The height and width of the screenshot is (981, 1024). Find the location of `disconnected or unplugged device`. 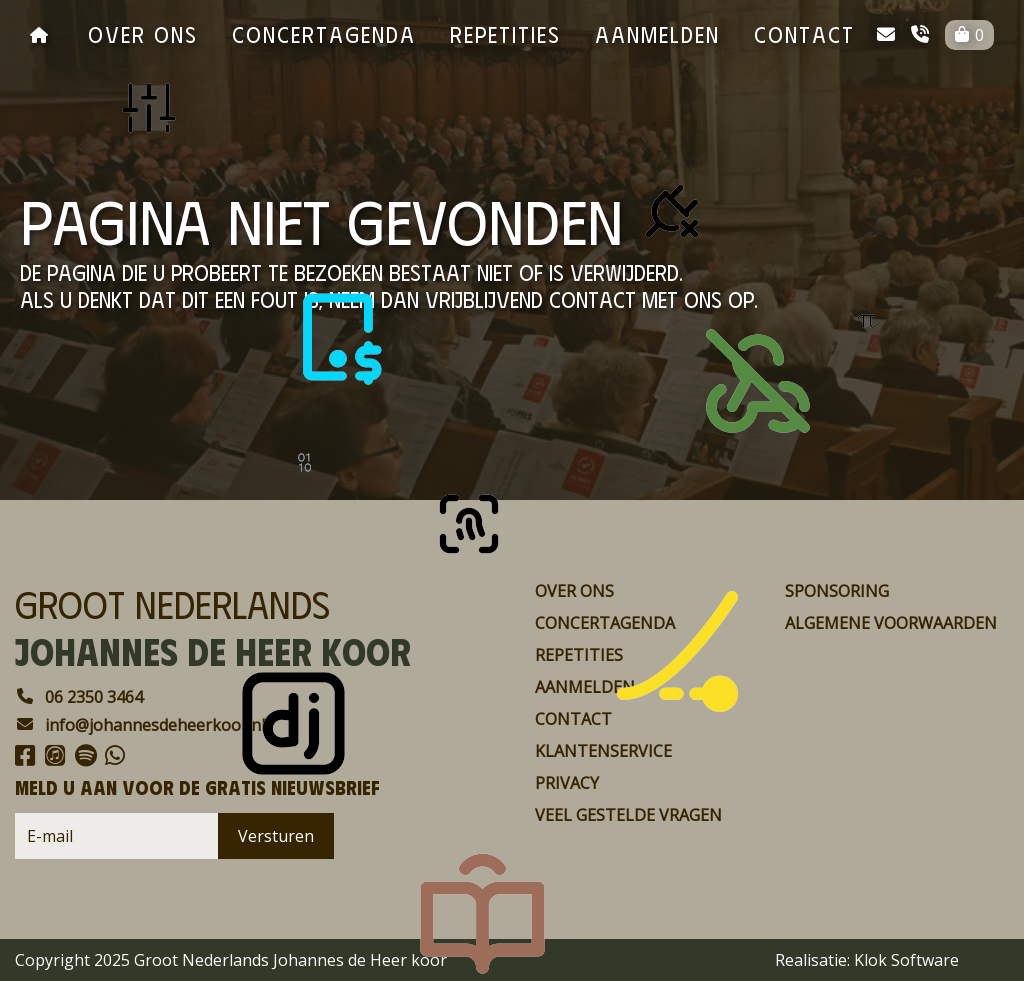

disconnected or unplugged device is located at coordinates (672, 211).